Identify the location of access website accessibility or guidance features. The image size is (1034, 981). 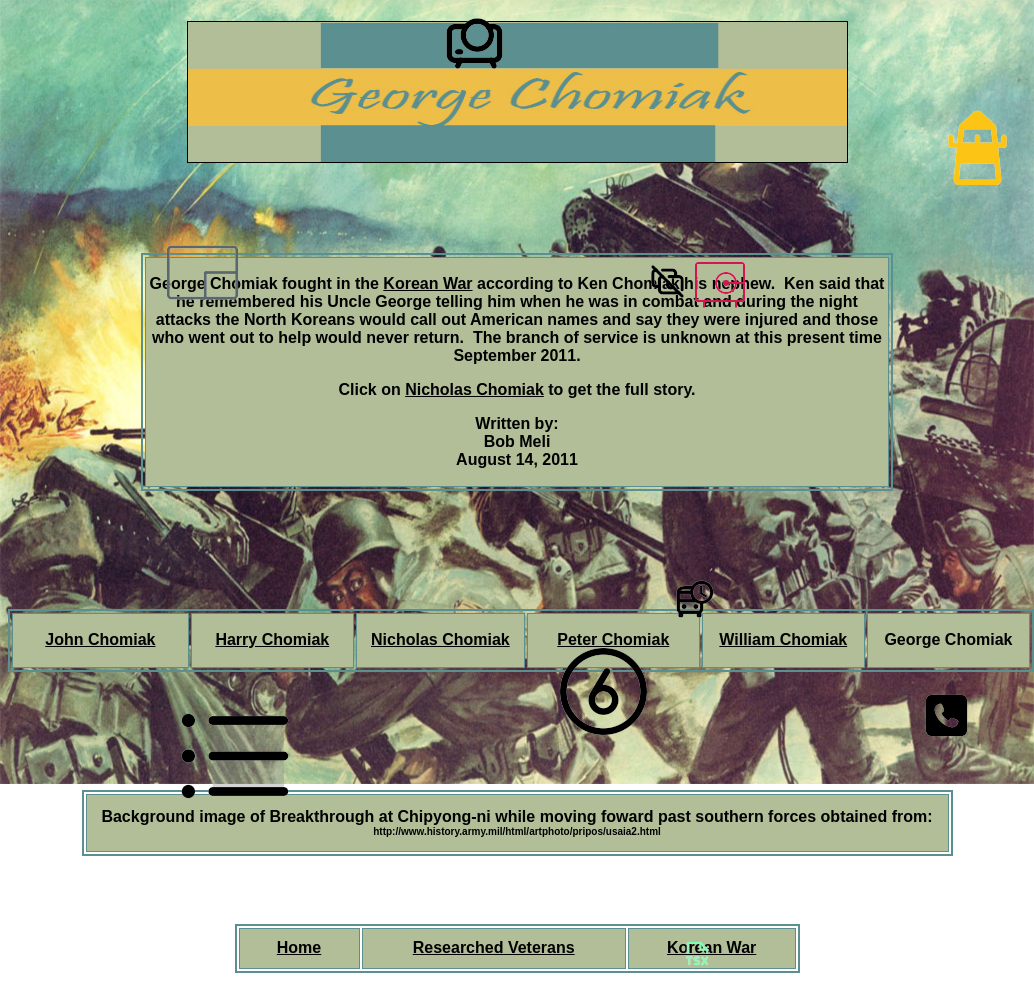
(977, 150).